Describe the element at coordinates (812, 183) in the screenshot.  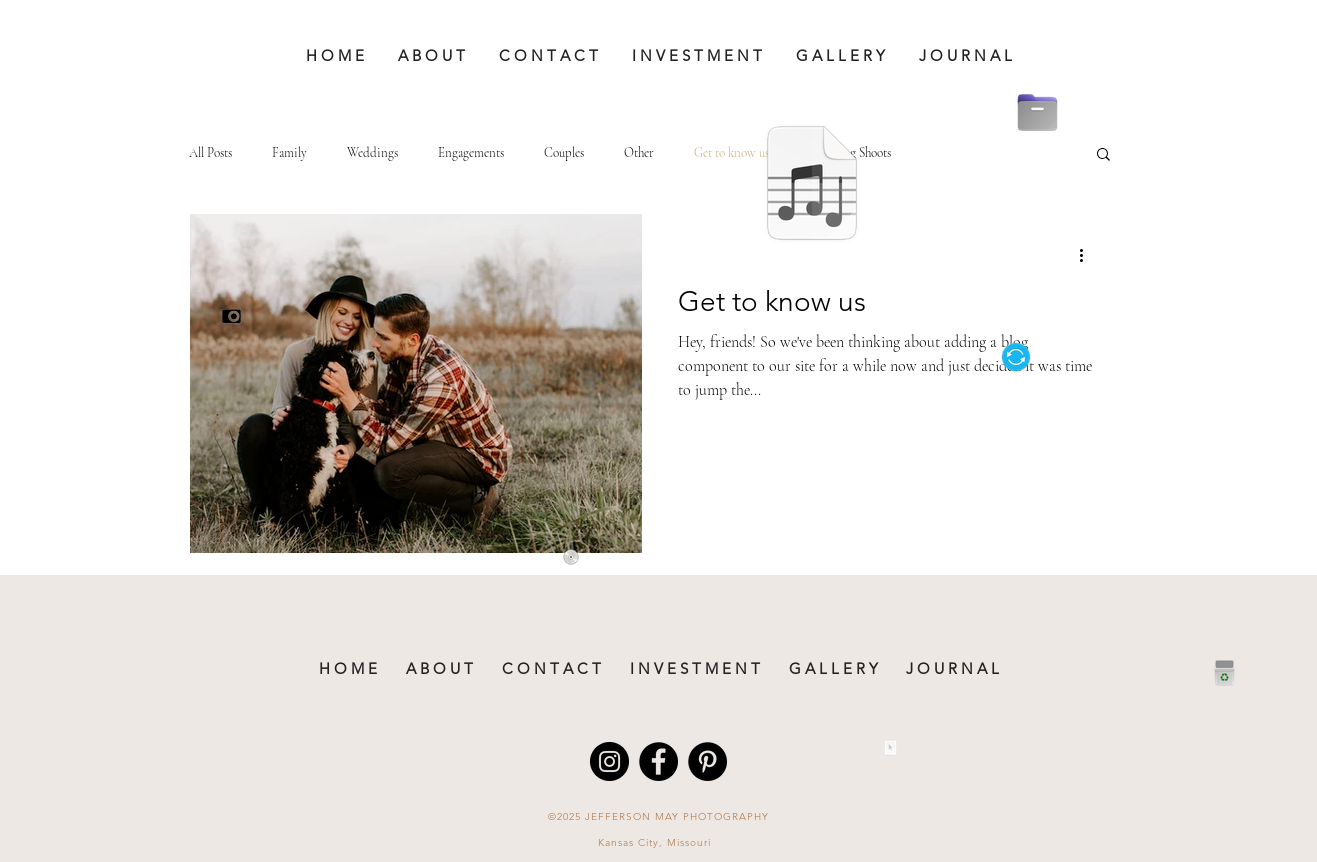
I see `iMelody ringtone file` at that location.